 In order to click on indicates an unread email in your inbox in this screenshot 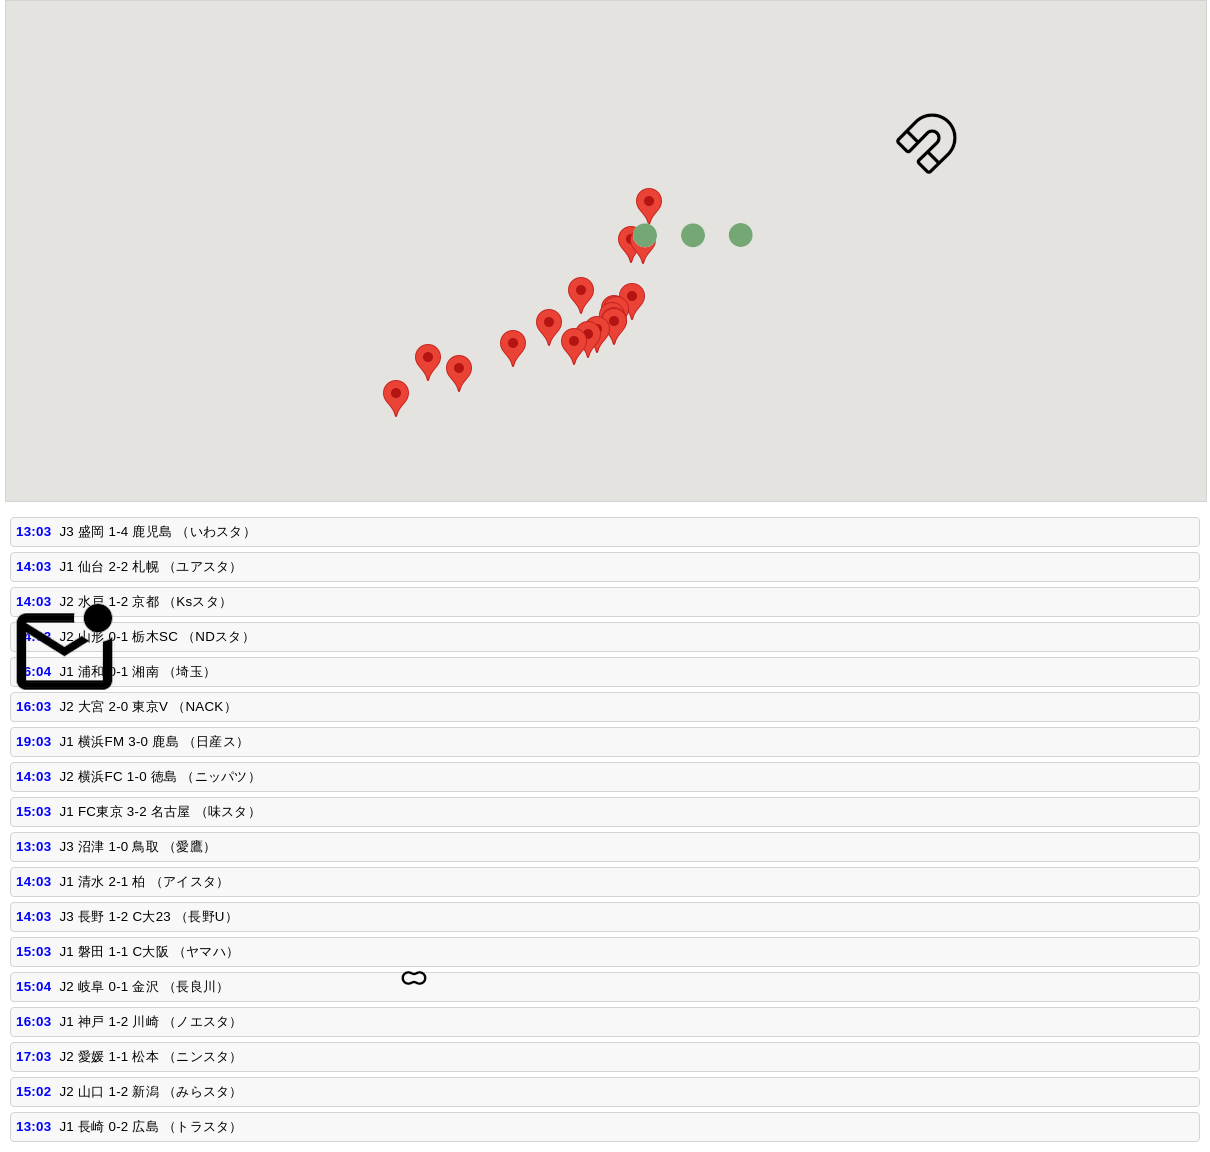, I will do `click(64, 651)`.